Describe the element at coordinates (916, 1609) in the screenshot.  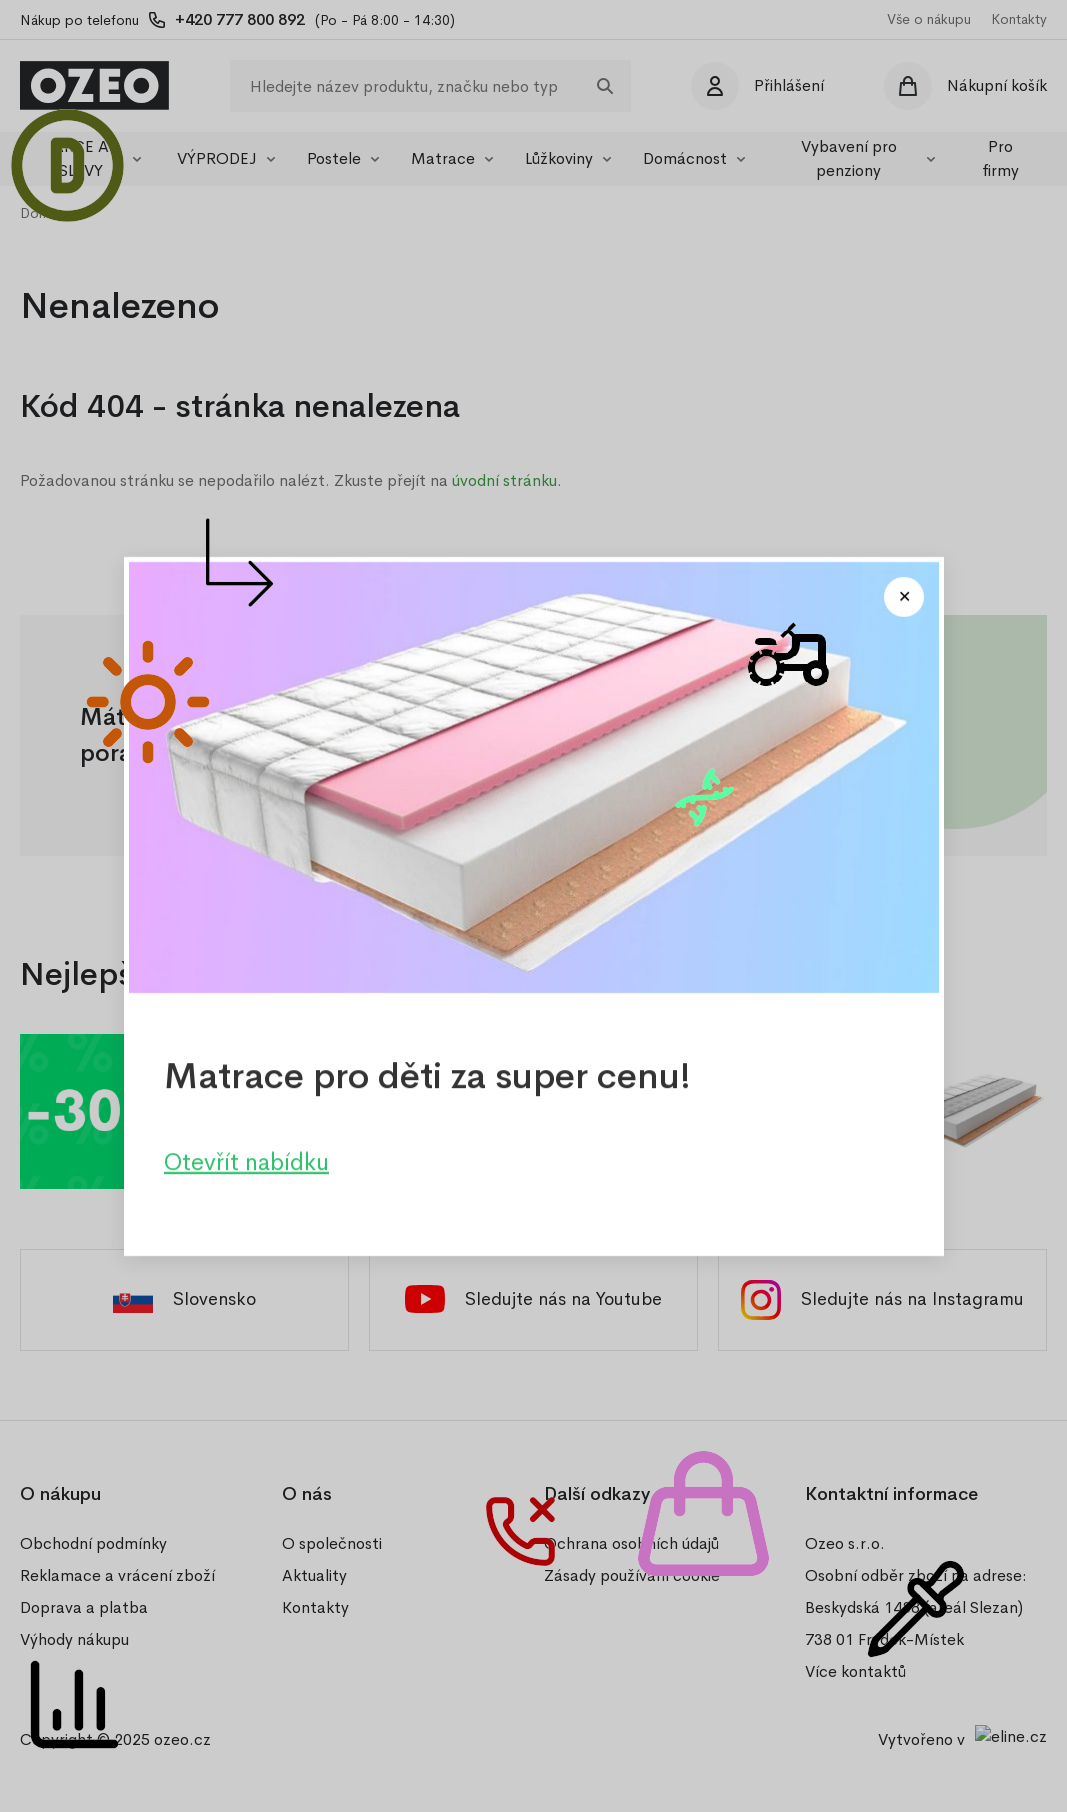
I see `pick a color from the screen` at that location.